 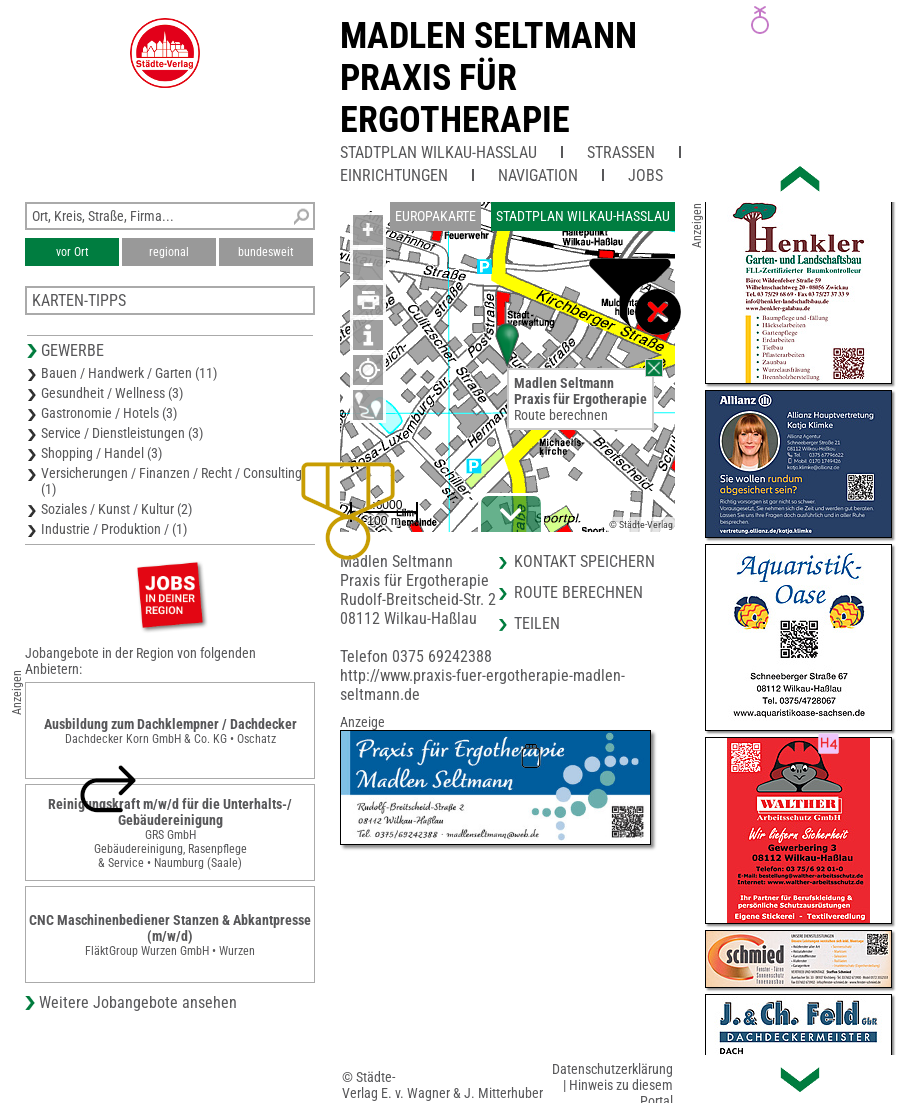 I want to click on indicates nonbinary gender identity option, so click(x=760, y=20).